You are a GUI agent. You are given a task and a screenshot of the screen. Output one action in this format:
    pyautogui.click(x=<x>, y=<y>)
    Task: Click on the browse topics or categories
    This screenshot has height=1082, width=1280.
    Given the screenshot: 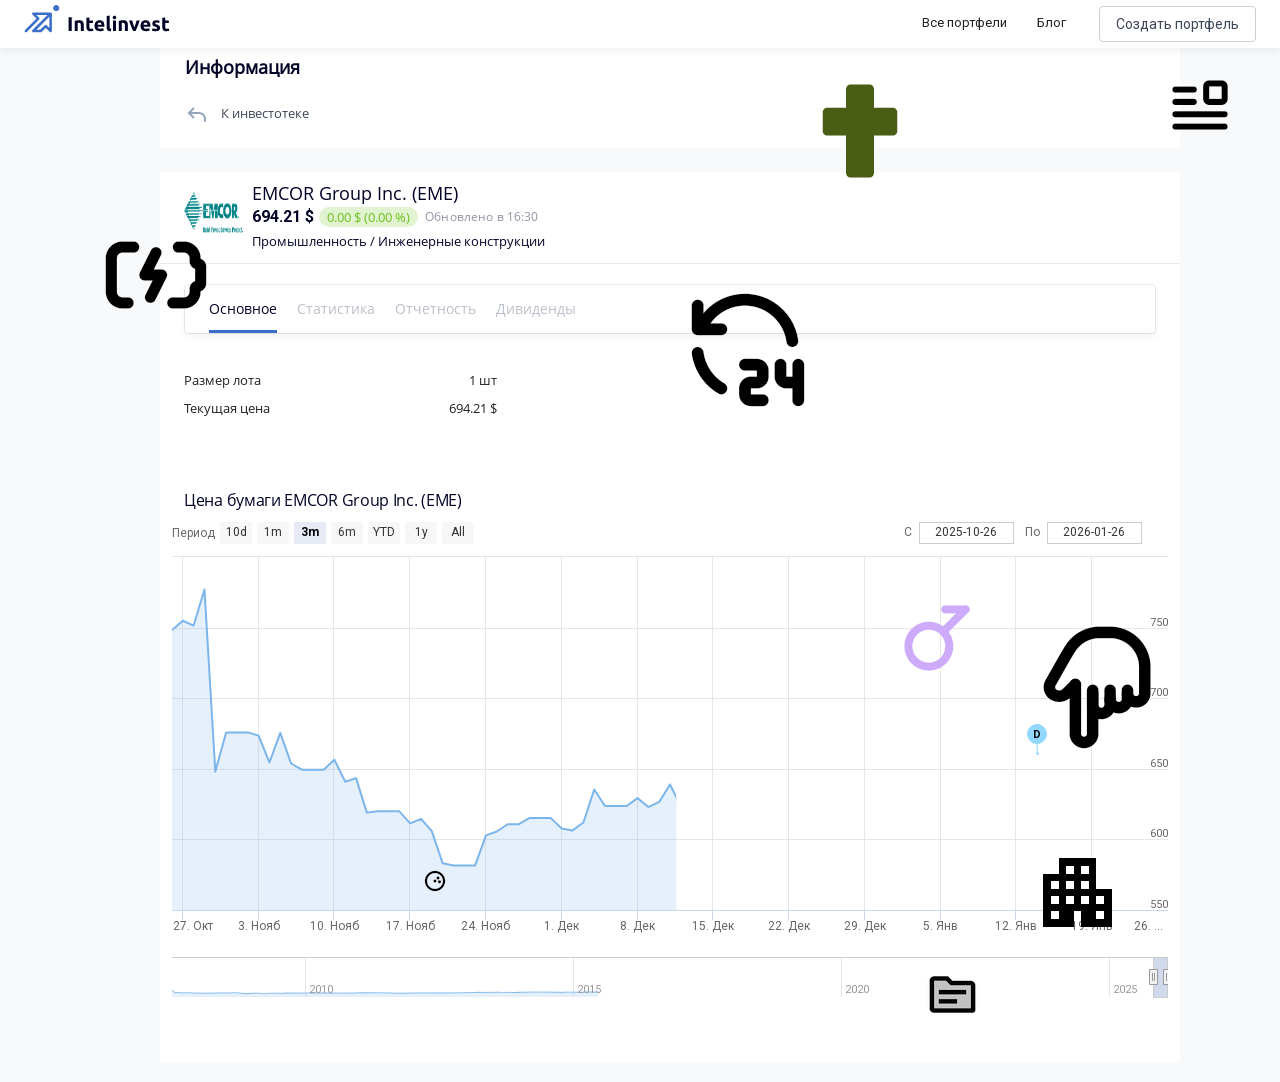 What is the action you would take?
    pyautogui.click(x=952, y=994)
    